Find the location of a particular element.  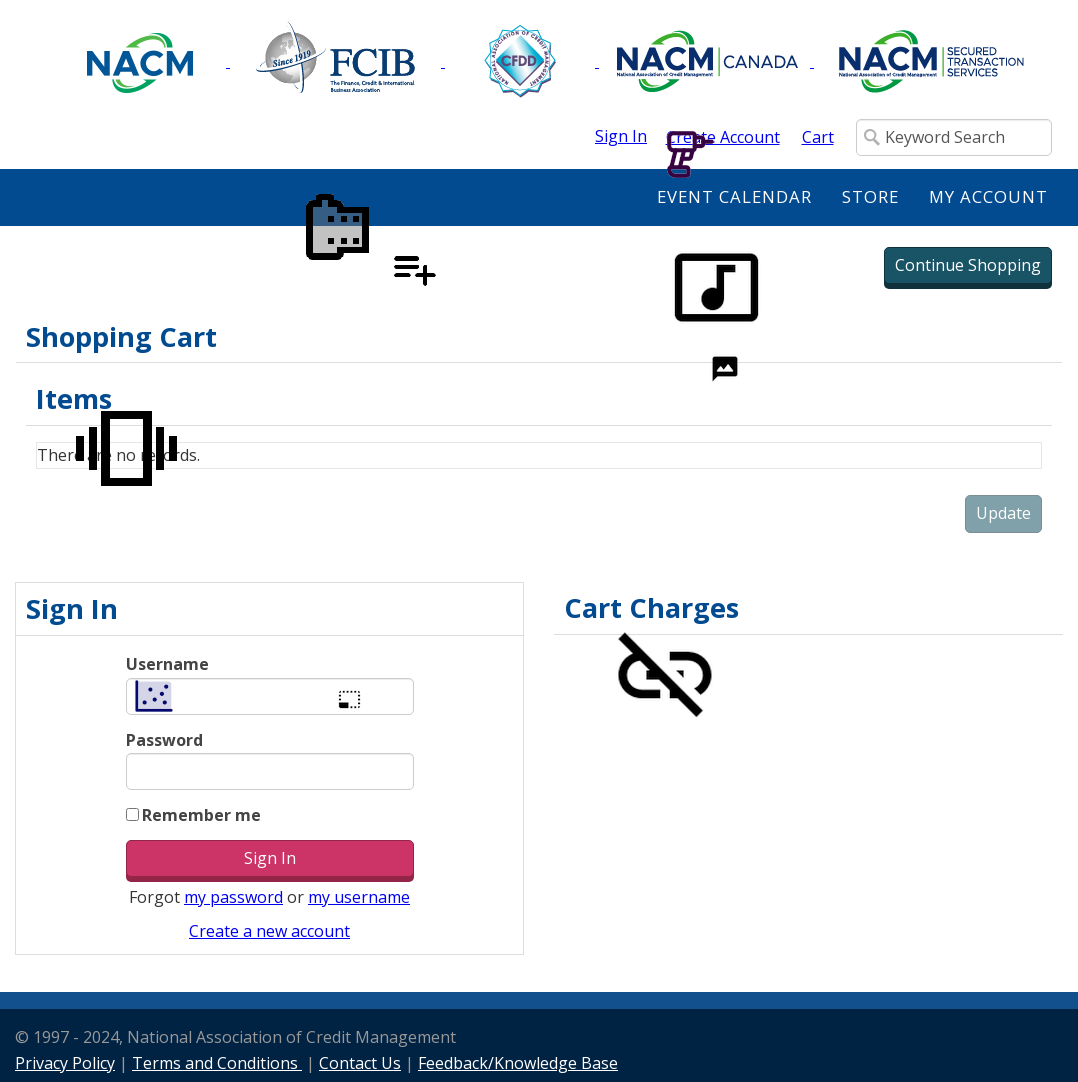

add to playlist is located at coordinates (415, 269).